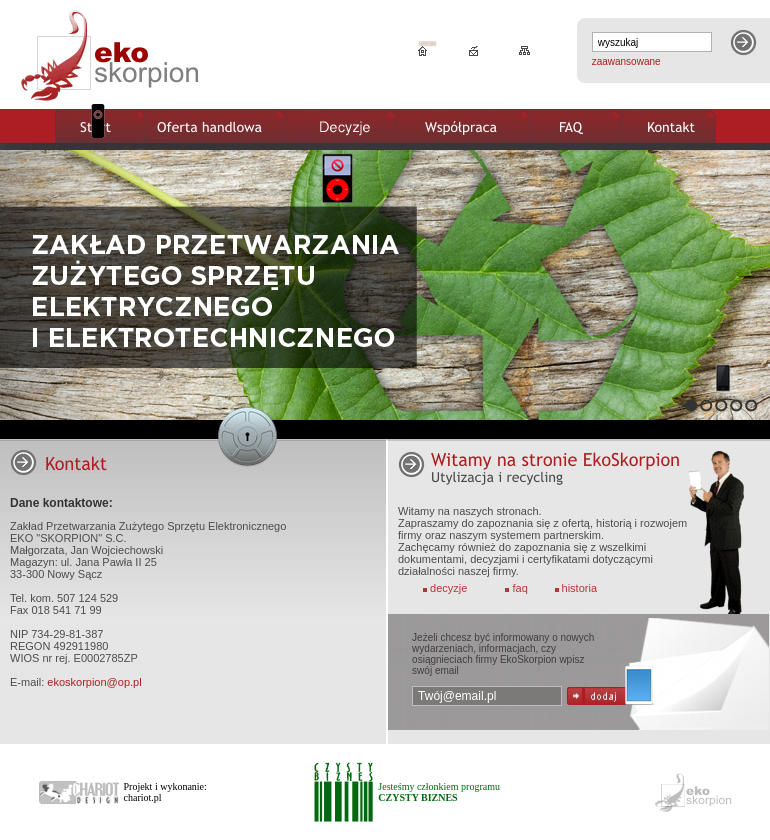 This screenshot has width=770, height=840. I want to click on iPod device with sync error or connection issue, so click(337, 178).